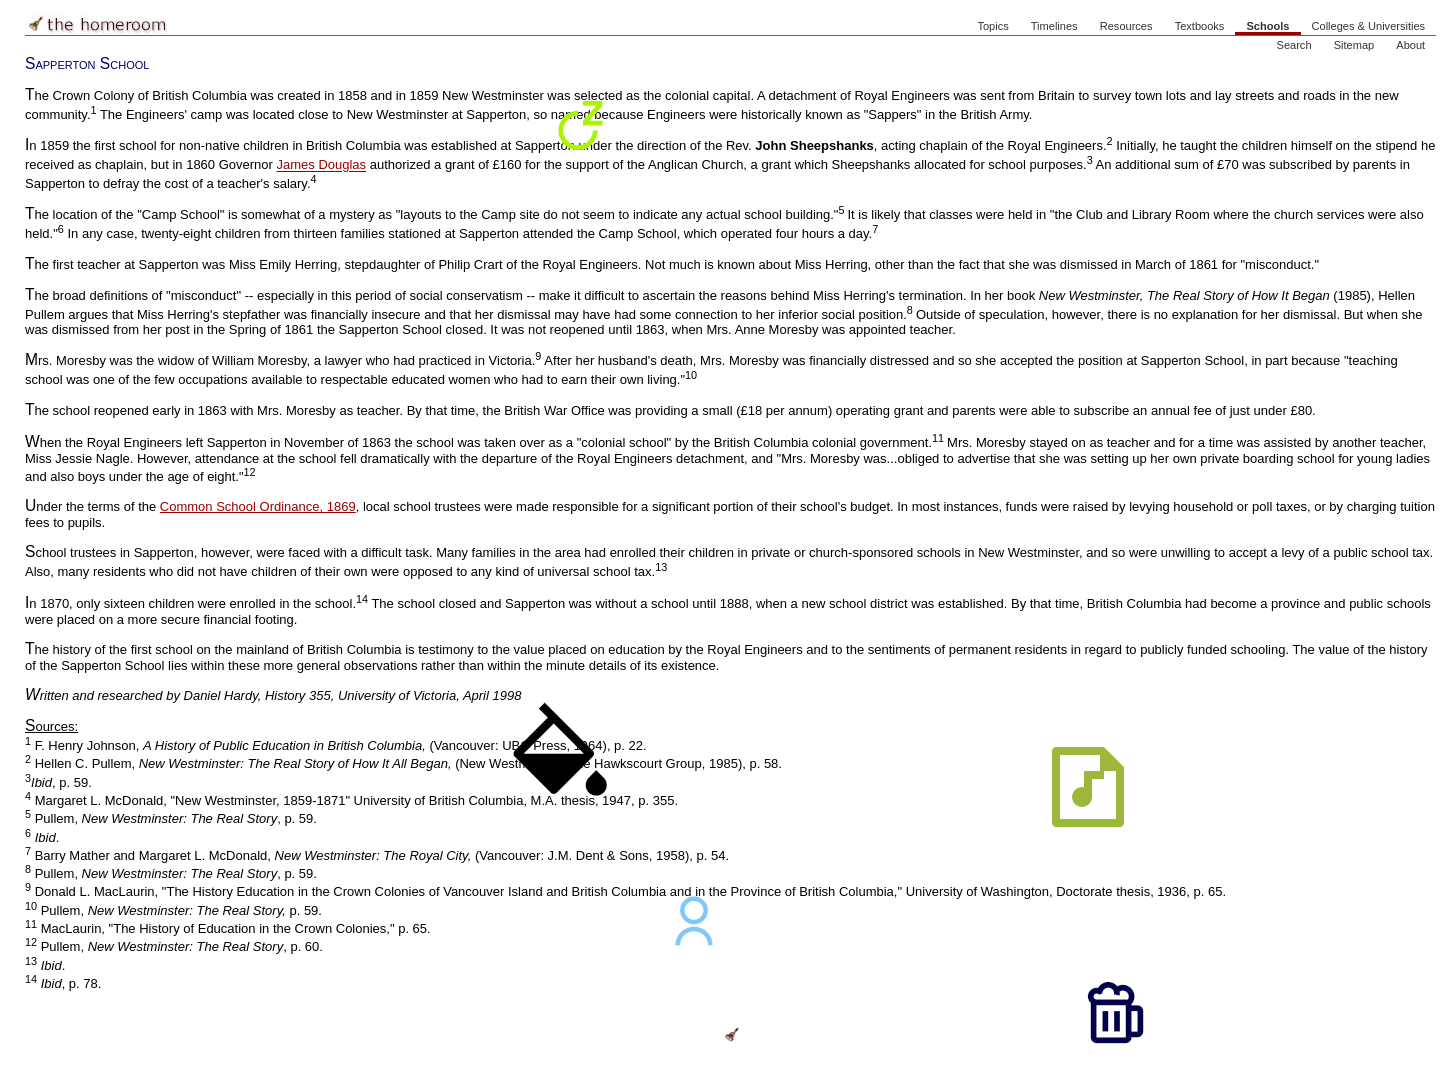 This screenshot has height=1065, width=1440. What do you see at coordinates (1088, 787) in the screenshot?
I see `open an audio or music file` at bounding box center [1088, 787].